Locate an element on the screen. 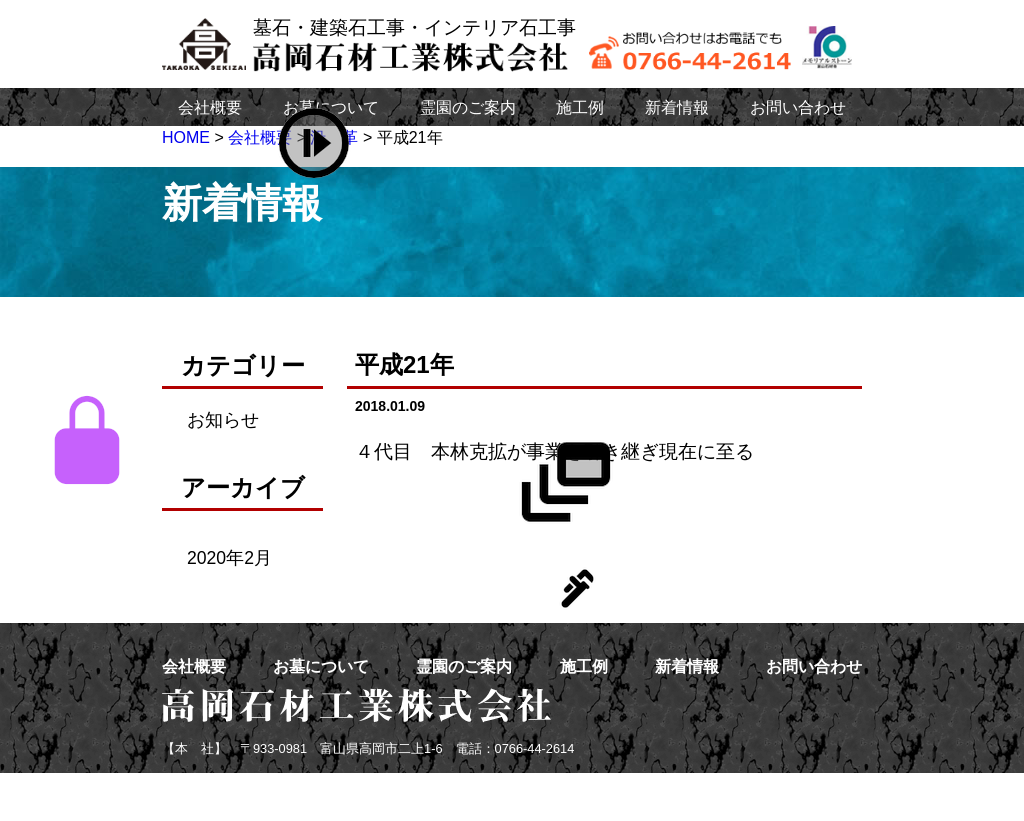 The height and width of the screenshot is (821, 1024). indicates a locked or secured item is located at coordinates (87, 440).